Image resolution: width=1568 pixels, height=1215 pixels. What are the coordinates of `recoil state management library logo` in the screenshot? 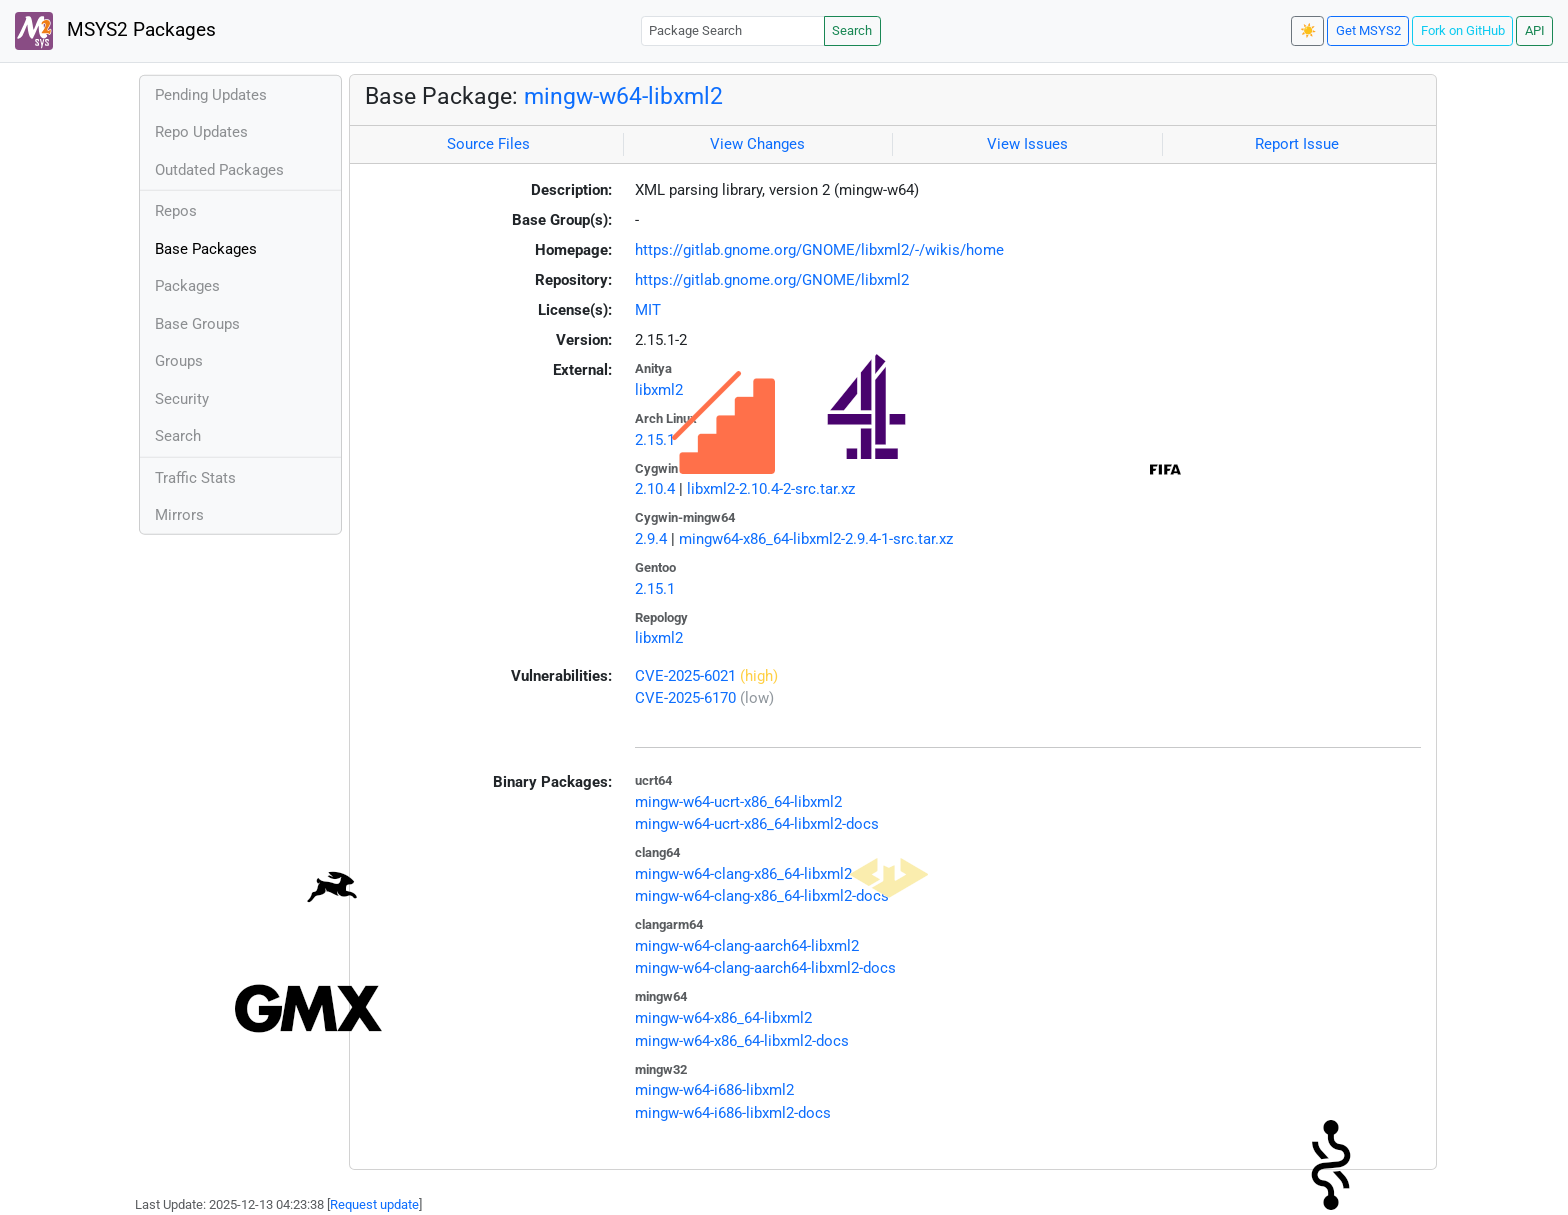 It's located at (1331, 1165).